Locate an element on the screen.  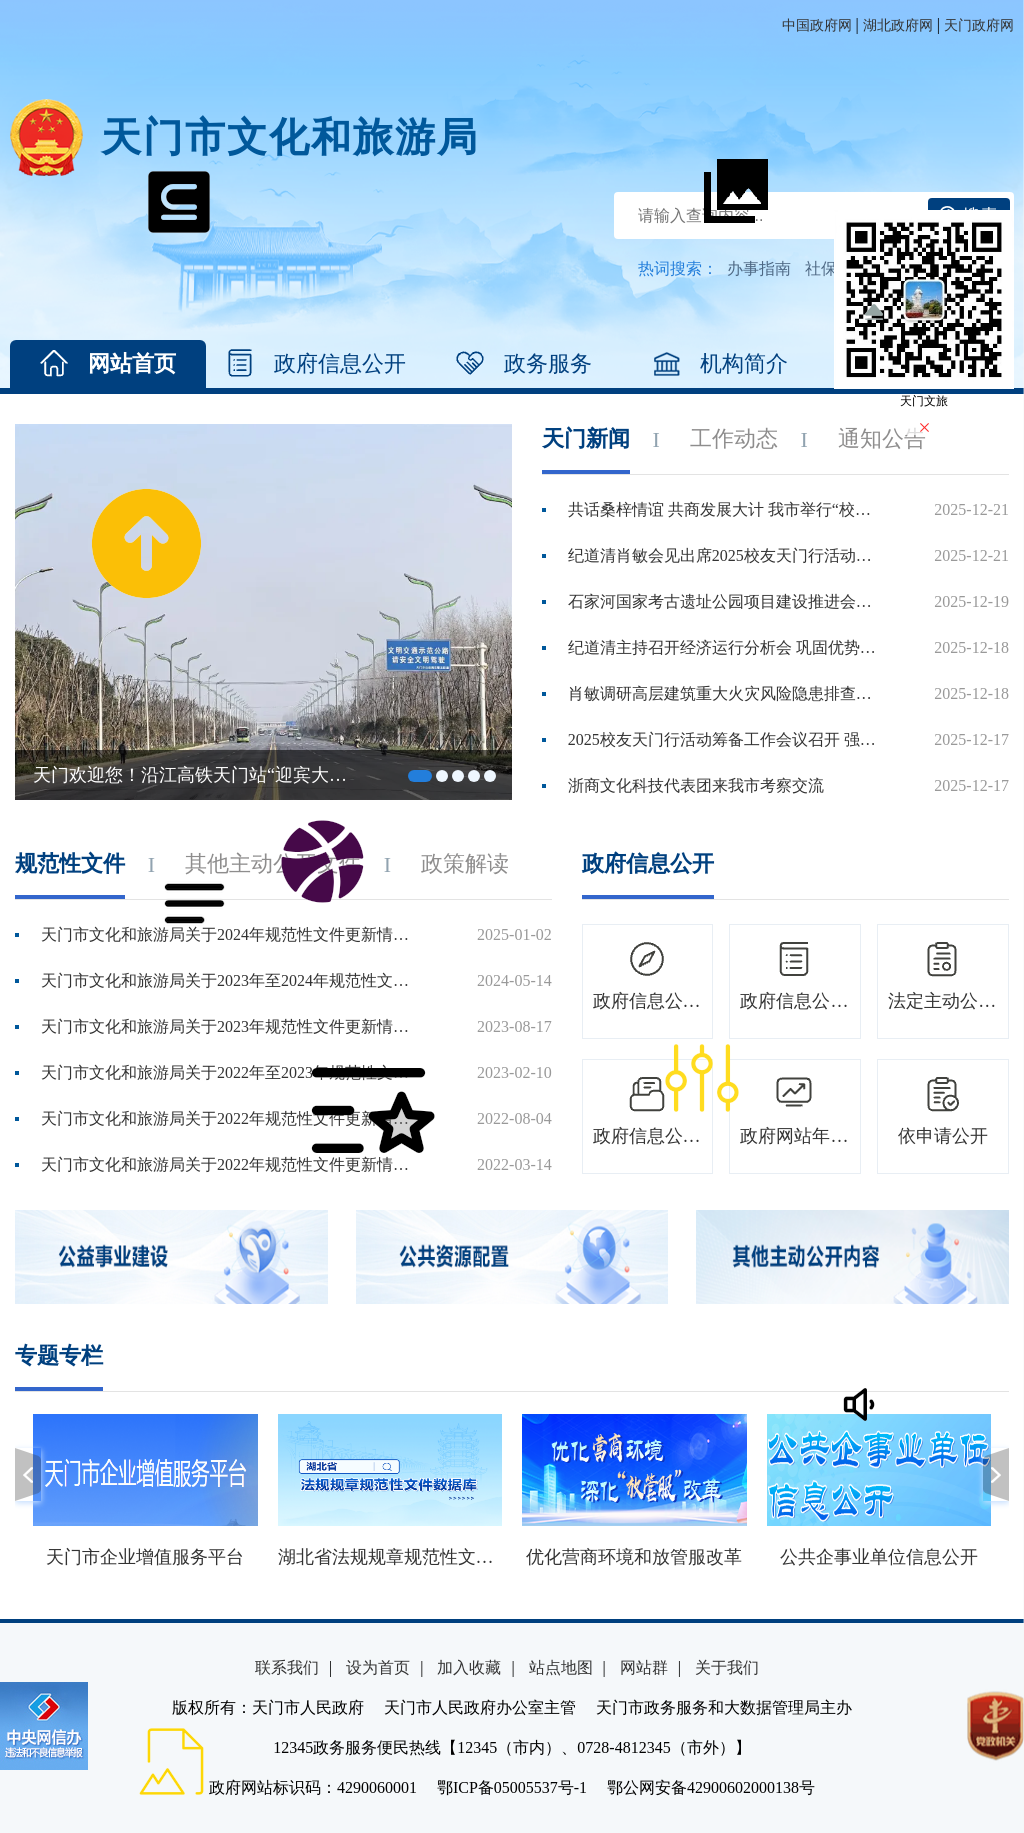
access your photo library is located at coordinates (736, 191).